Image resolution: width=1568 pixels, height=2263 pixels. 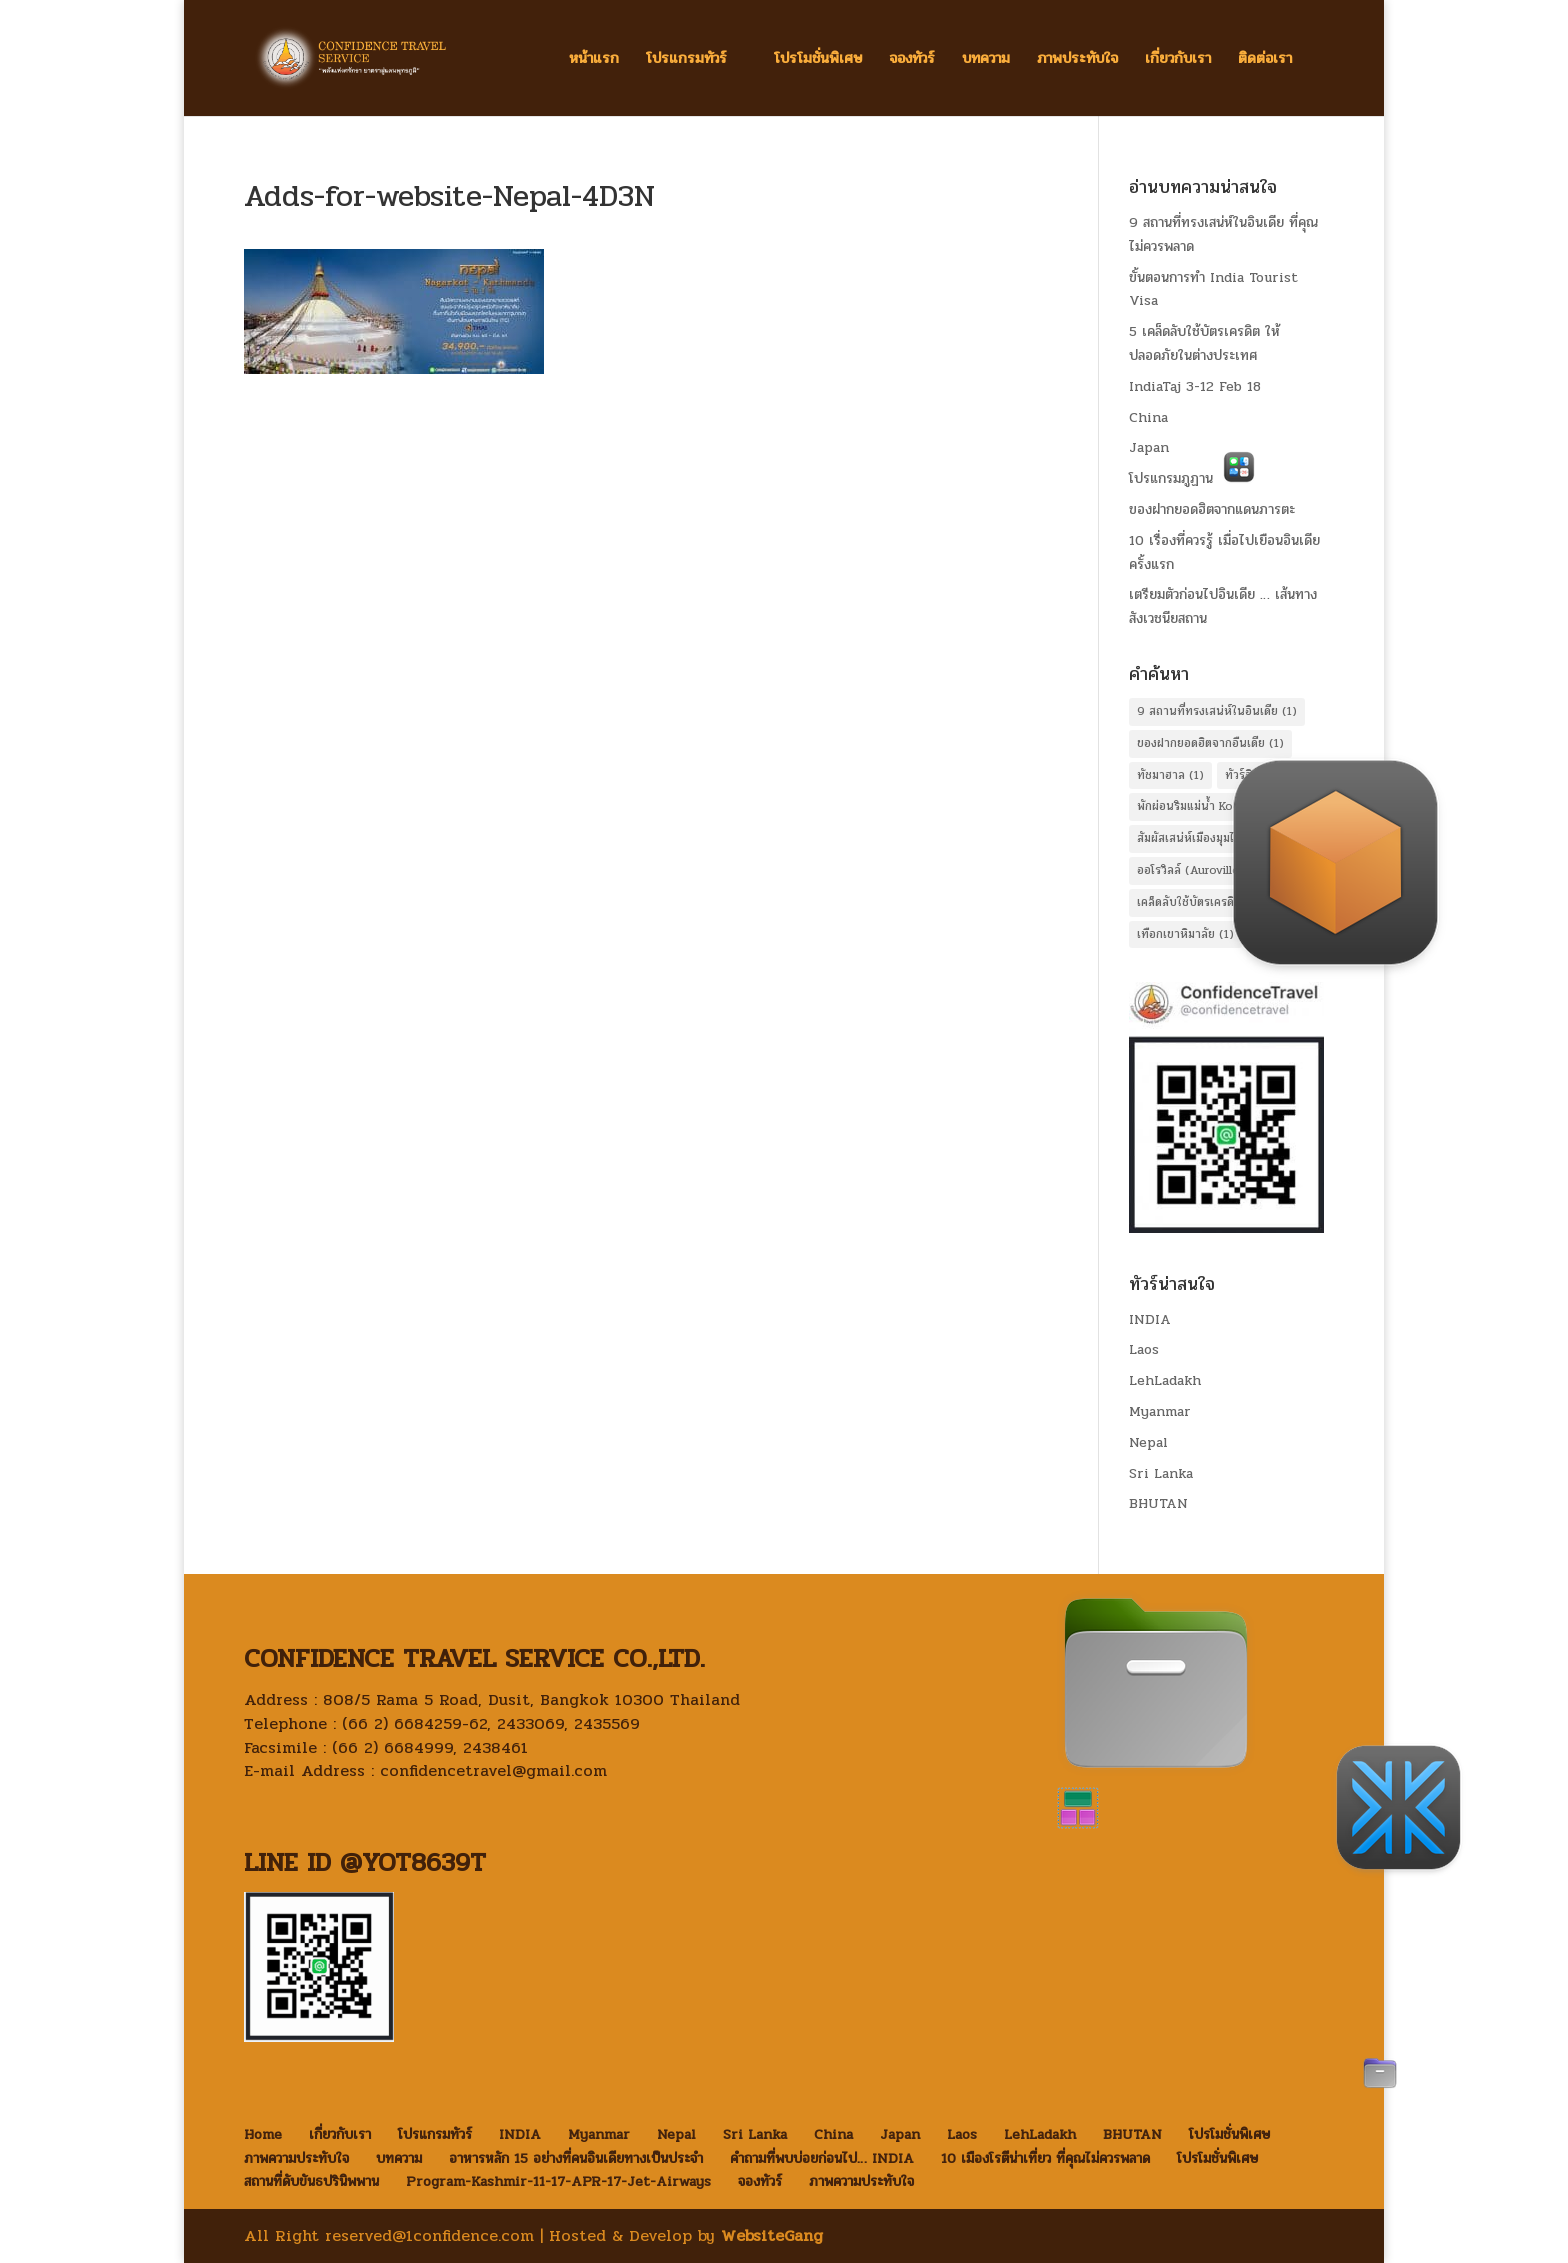 I want to click on preview and browse installed app icons, so click(x=1239, y=467).